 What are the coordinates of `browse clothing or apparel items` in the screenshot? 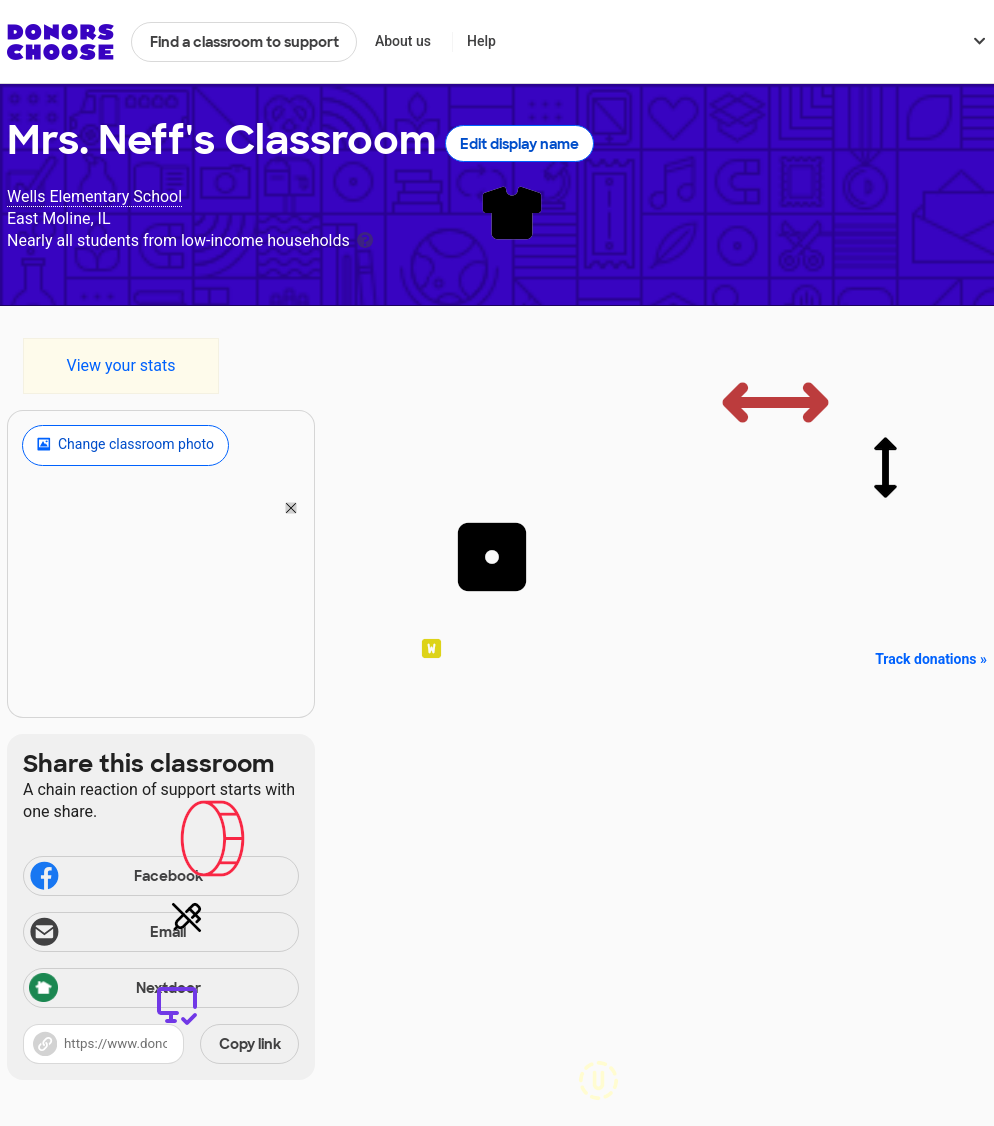 It's located at (512, 213).